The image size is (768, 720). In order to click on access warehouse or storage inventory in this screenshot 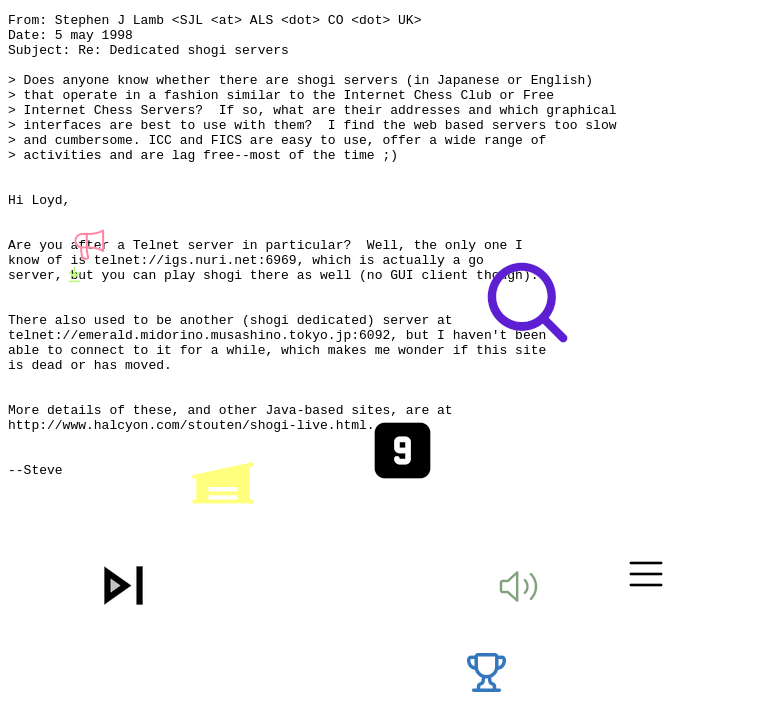, I will do `click(223, 485)`.